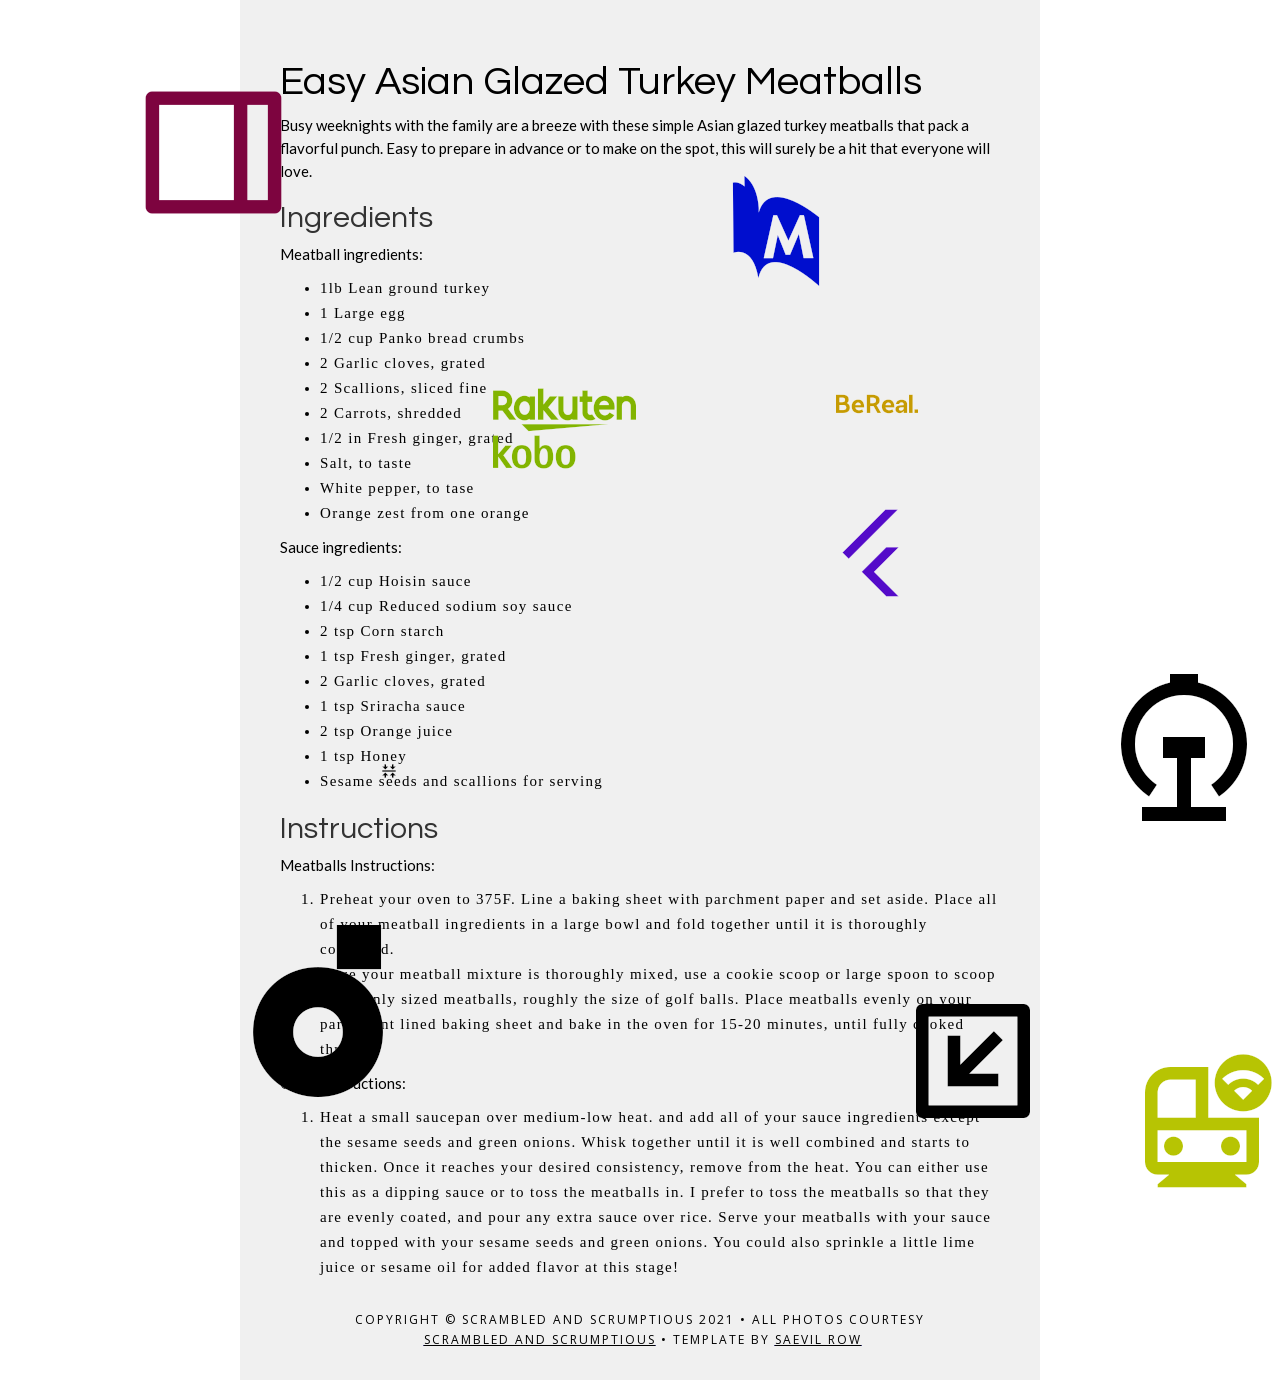  What do you see at coordinates (1184, 751) in the screenshot?
I see `china railway logo` at bounding box center [1184, 751].